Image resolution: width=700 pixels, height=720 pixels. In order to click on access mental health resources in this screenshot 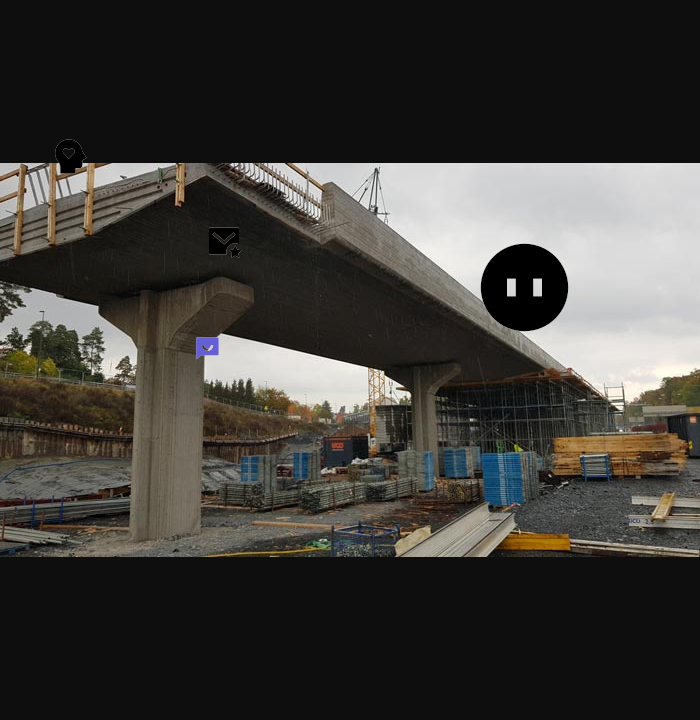, I will do `click(70, 156)`.